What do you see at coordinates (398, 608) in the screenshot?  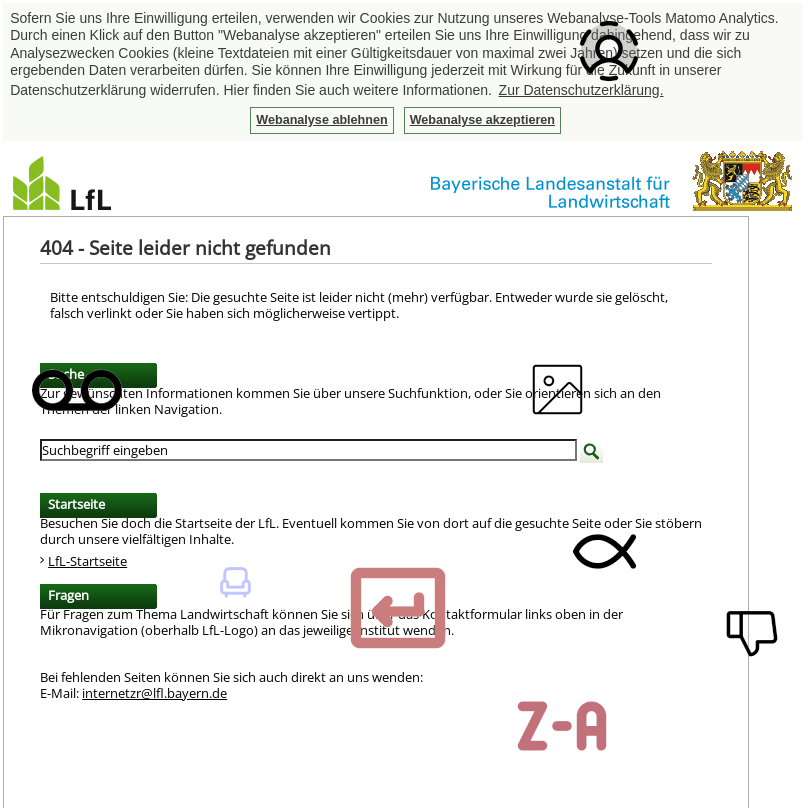 I see `press enter or return to submit` at bounding box center [398, 608].